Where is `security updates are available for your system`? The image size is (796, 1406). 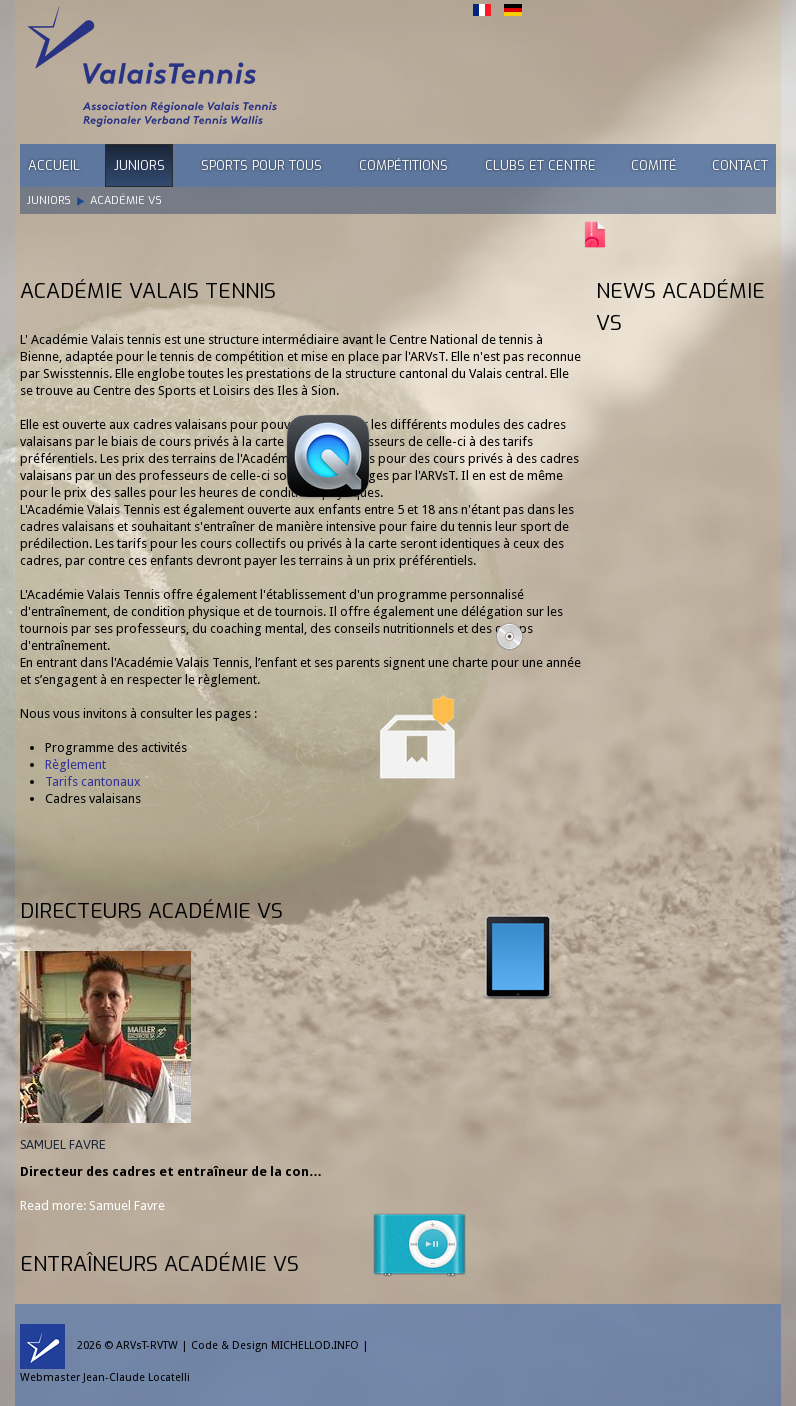 security updates are available for your system is located at coordinates (417, 736).